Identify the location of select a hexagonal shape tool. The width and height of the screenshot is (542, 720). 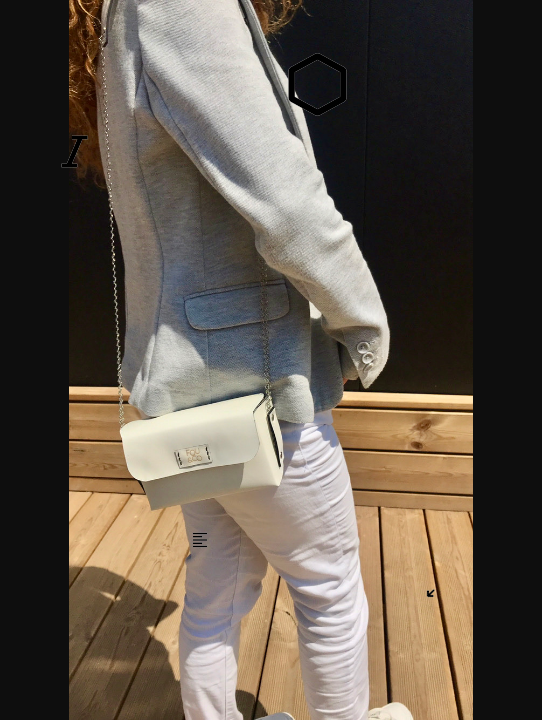
(317, 84).